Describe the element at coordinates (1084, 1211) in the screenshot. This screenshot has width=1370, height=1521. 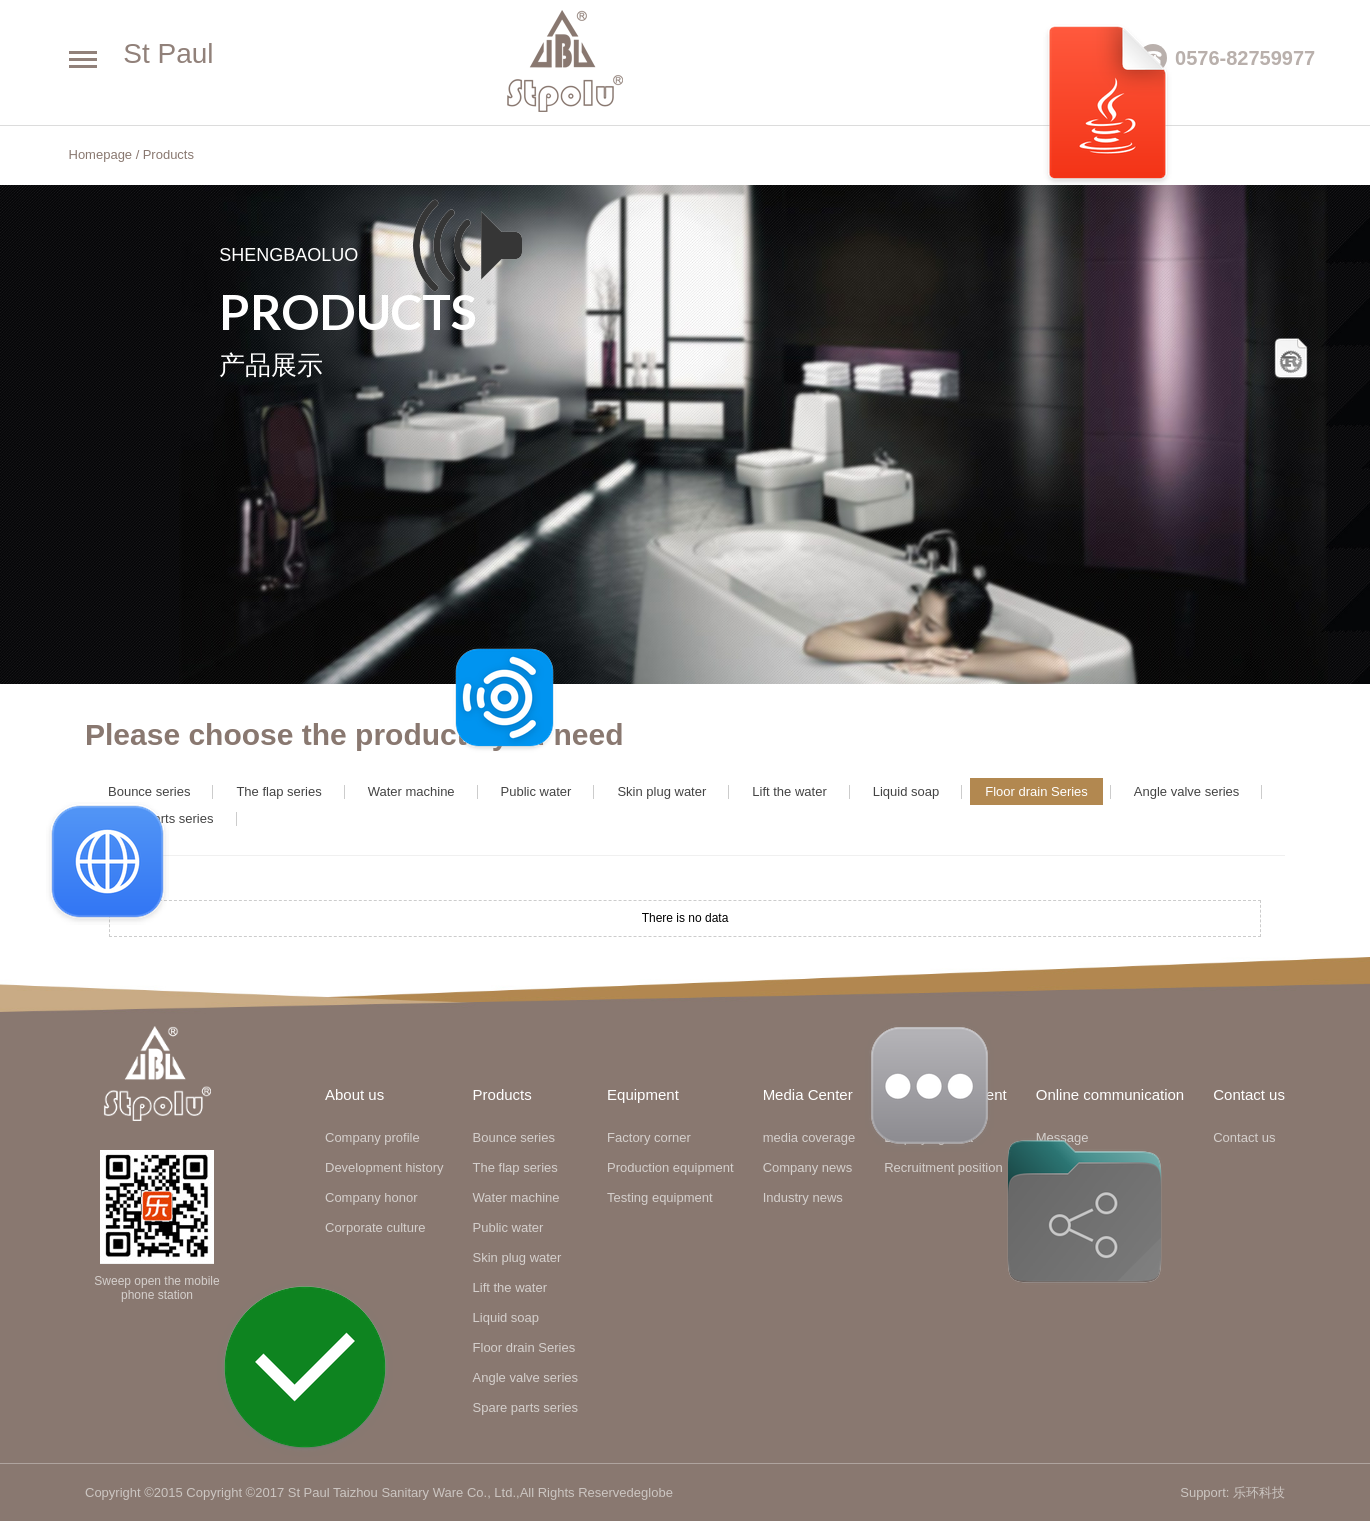
I see `access your public shared folder` at that location.